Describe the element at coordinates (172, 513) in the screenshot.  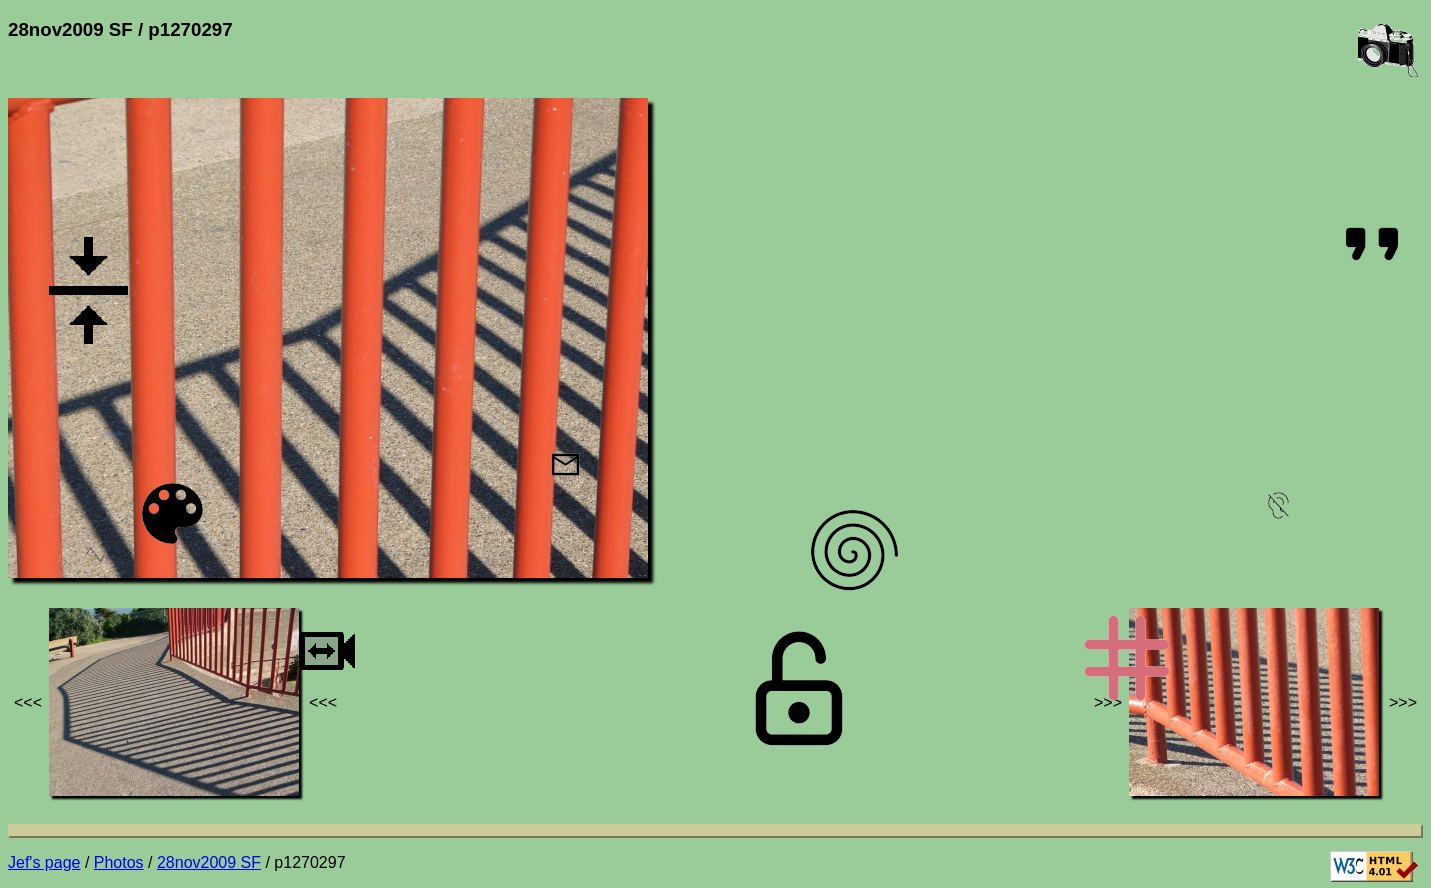
I see `access color or theme customization options` at that location.